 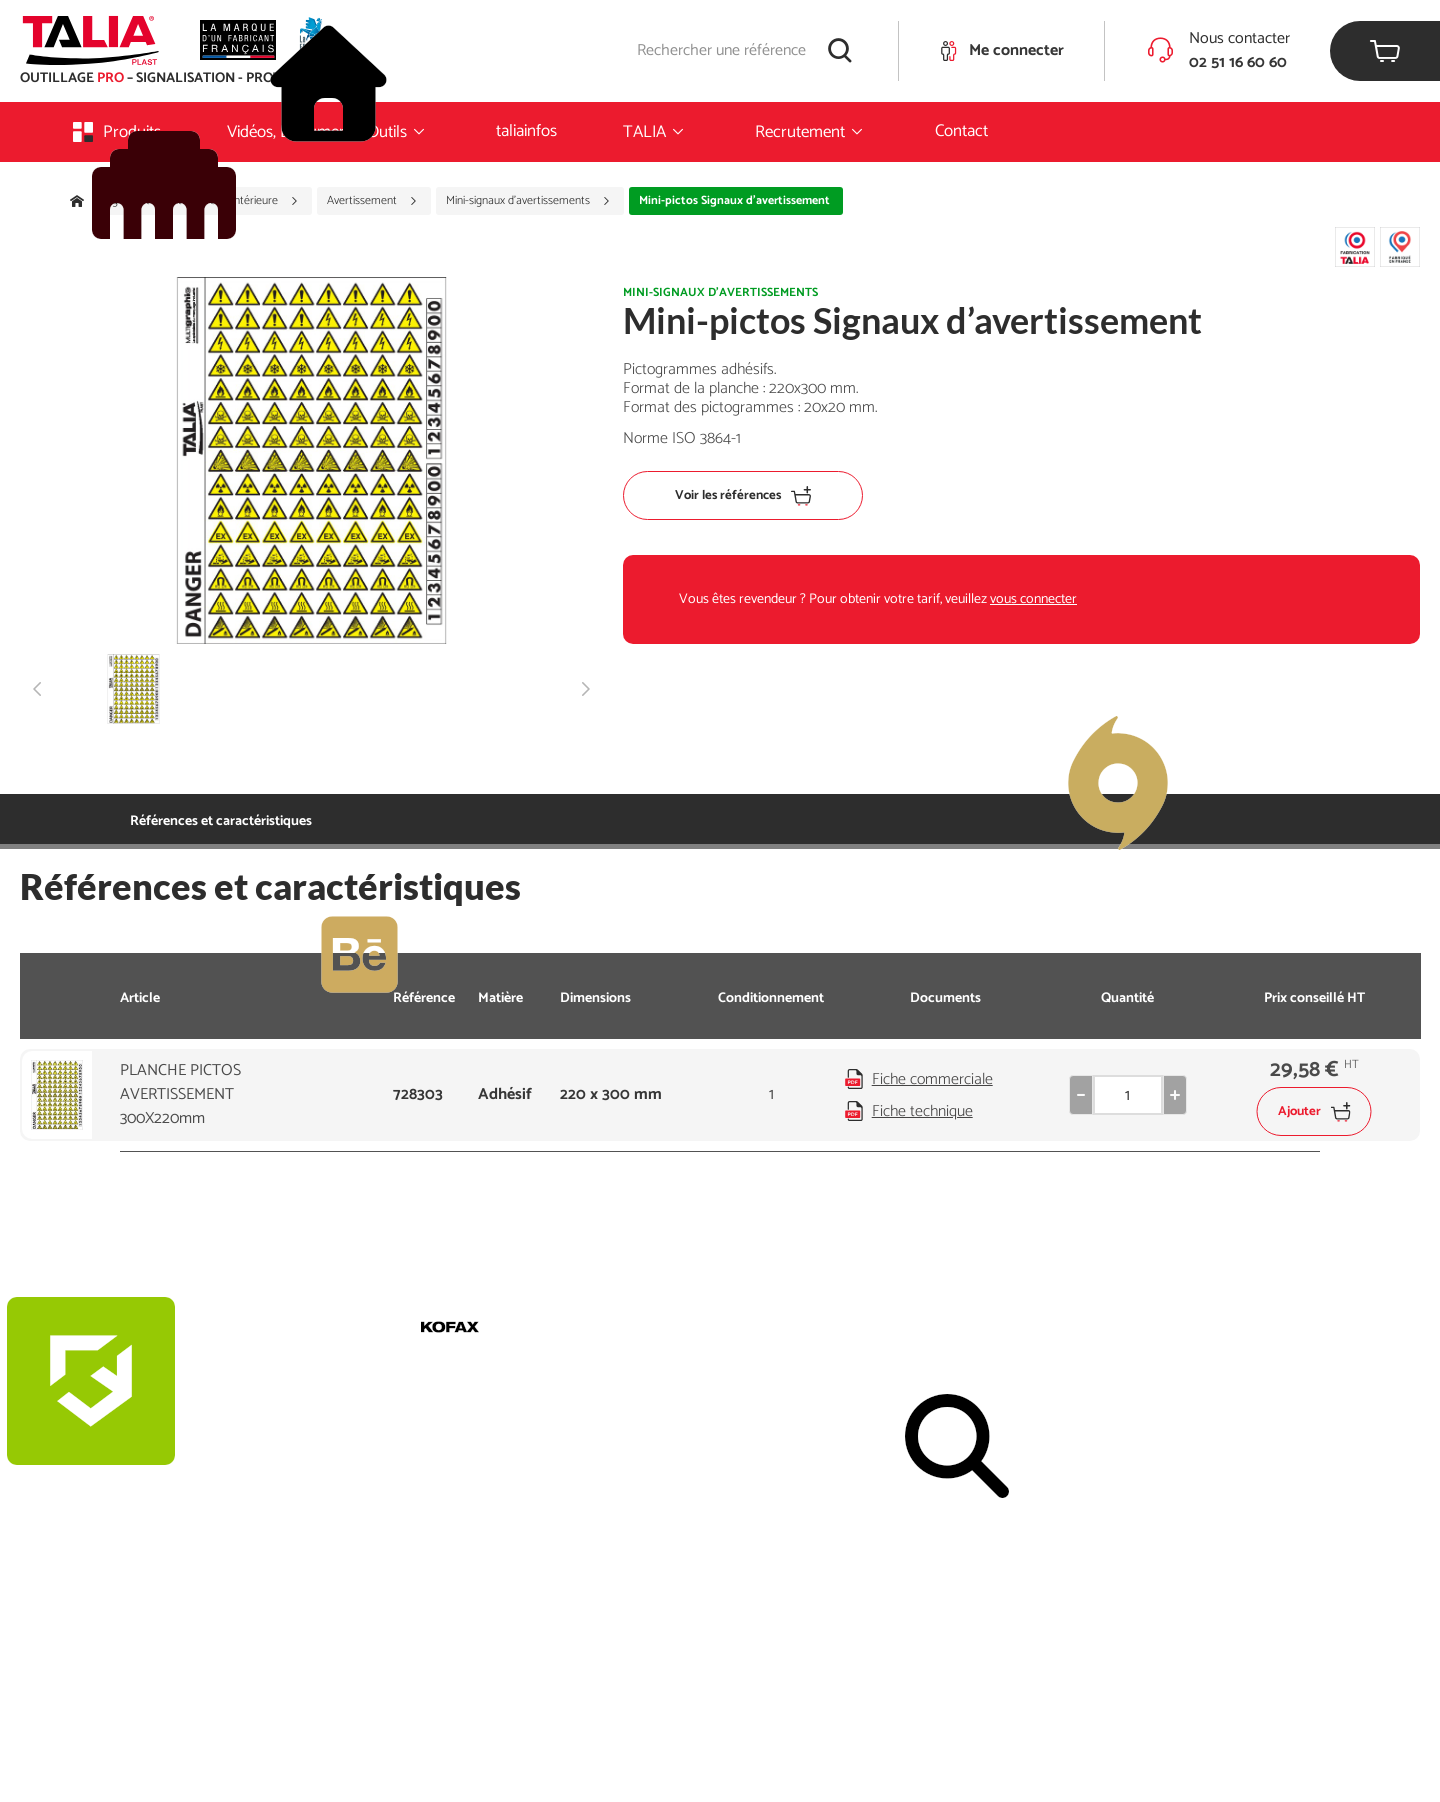 What do you see at coordinates (450, 1327) in the screenshot?
I see `Kofax company logo` at bounding box center [450, 1327].